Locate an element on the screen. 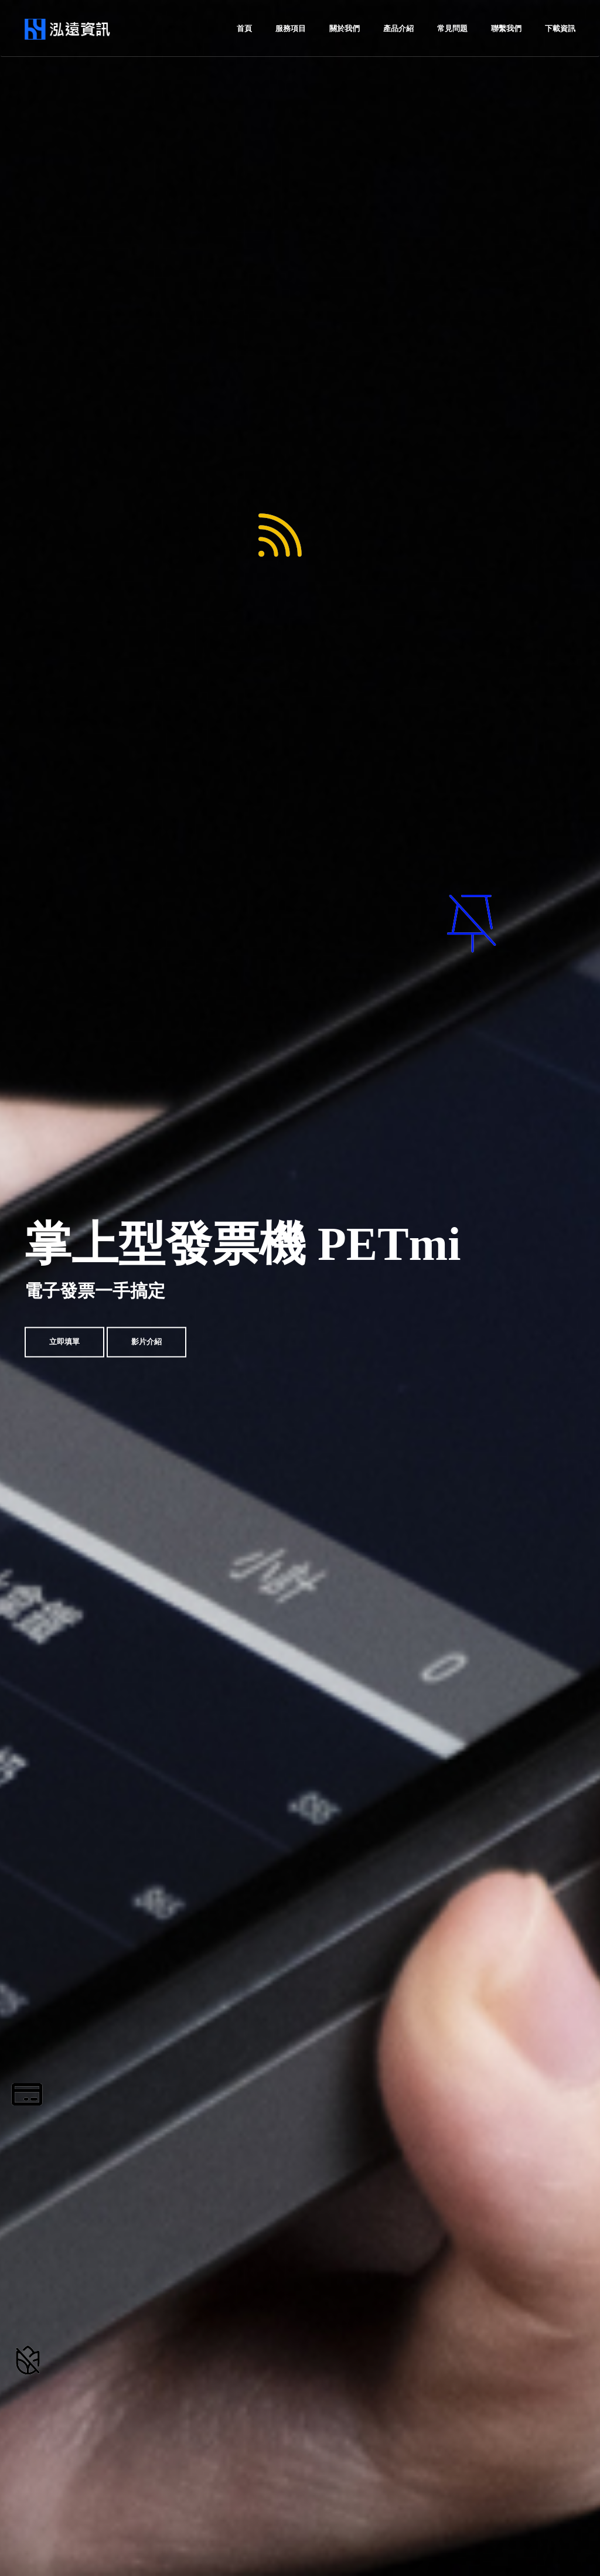 The image size is (600, 2576). subscribe to RSS feed is located at coordinates (278, 537).